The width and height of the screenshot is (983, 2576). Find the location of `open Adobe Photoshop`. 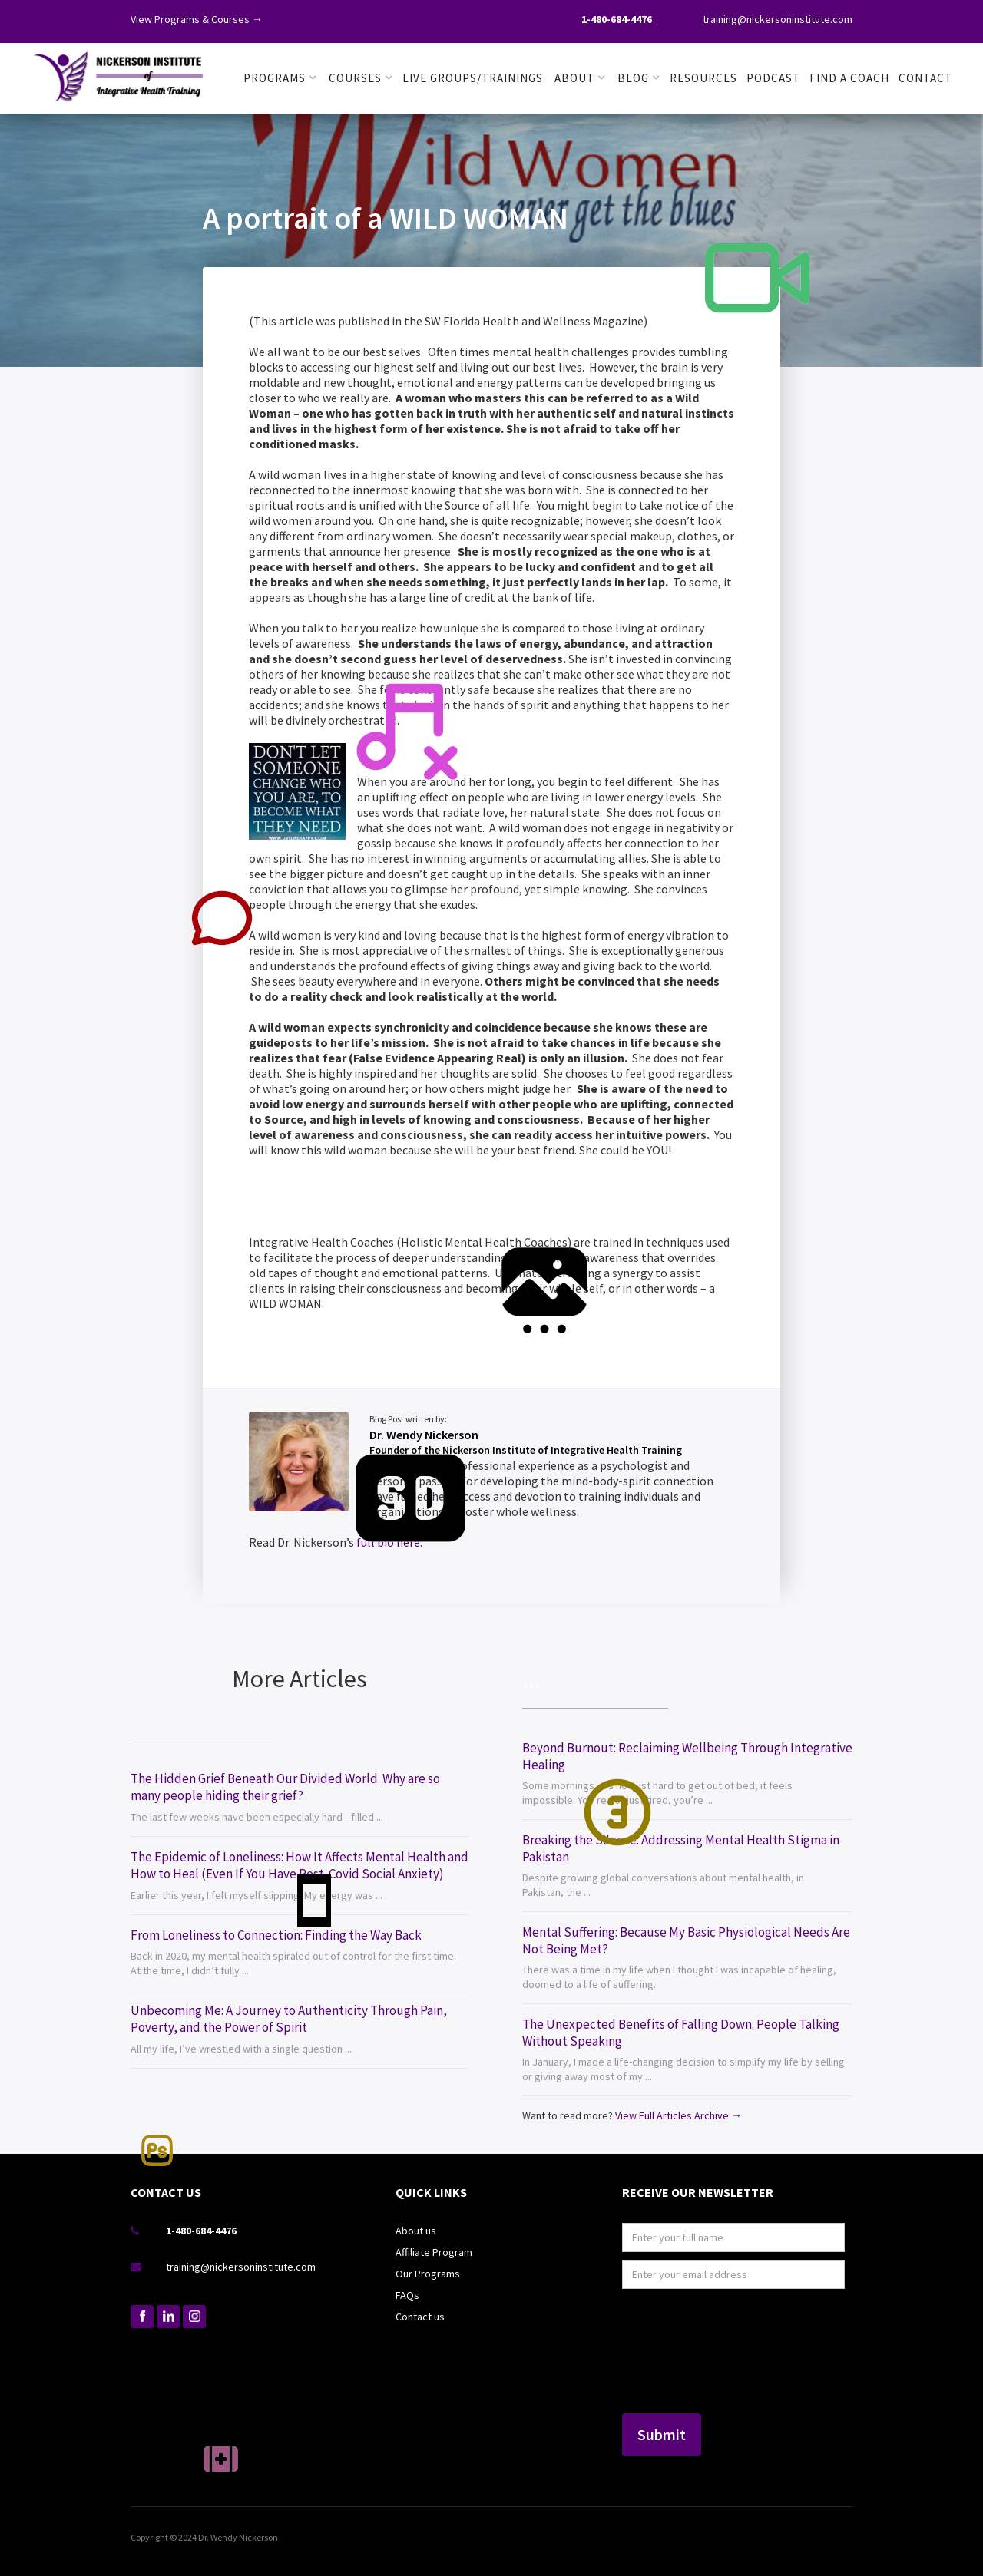

open Adobe Photoshop is located at coordinates (157, 2150).